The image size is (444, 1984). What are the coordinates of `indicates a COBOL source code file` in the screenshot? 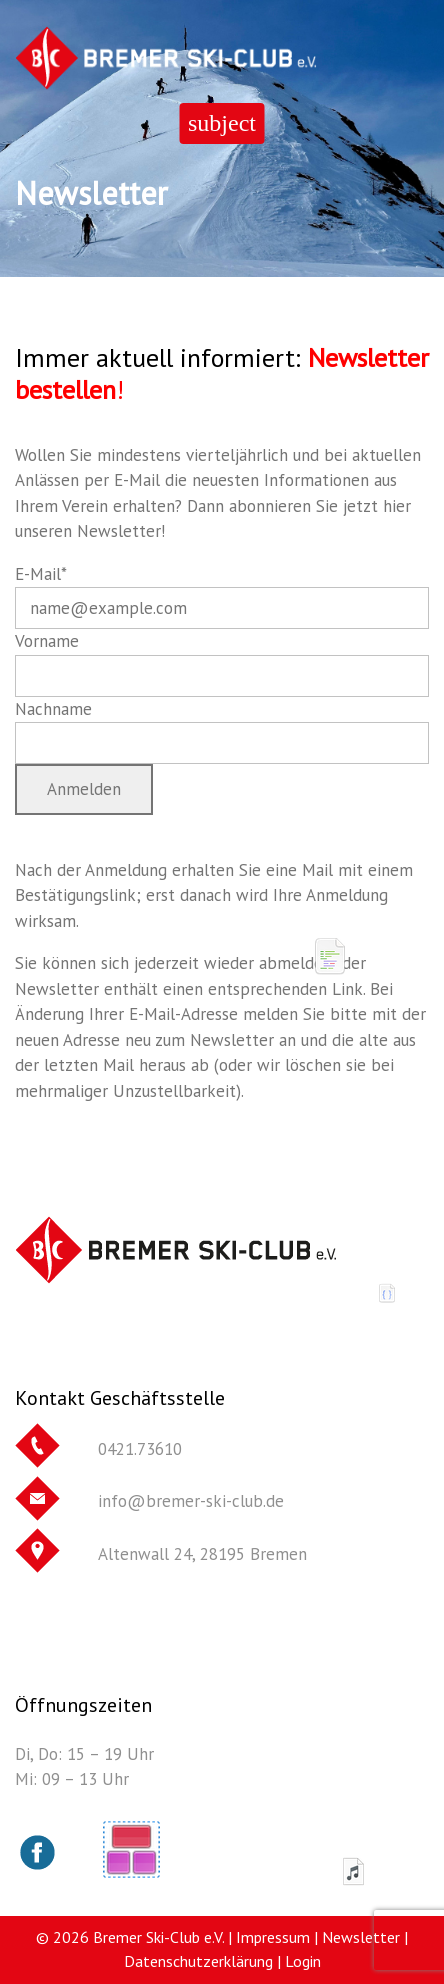 It's located at (330, 956).